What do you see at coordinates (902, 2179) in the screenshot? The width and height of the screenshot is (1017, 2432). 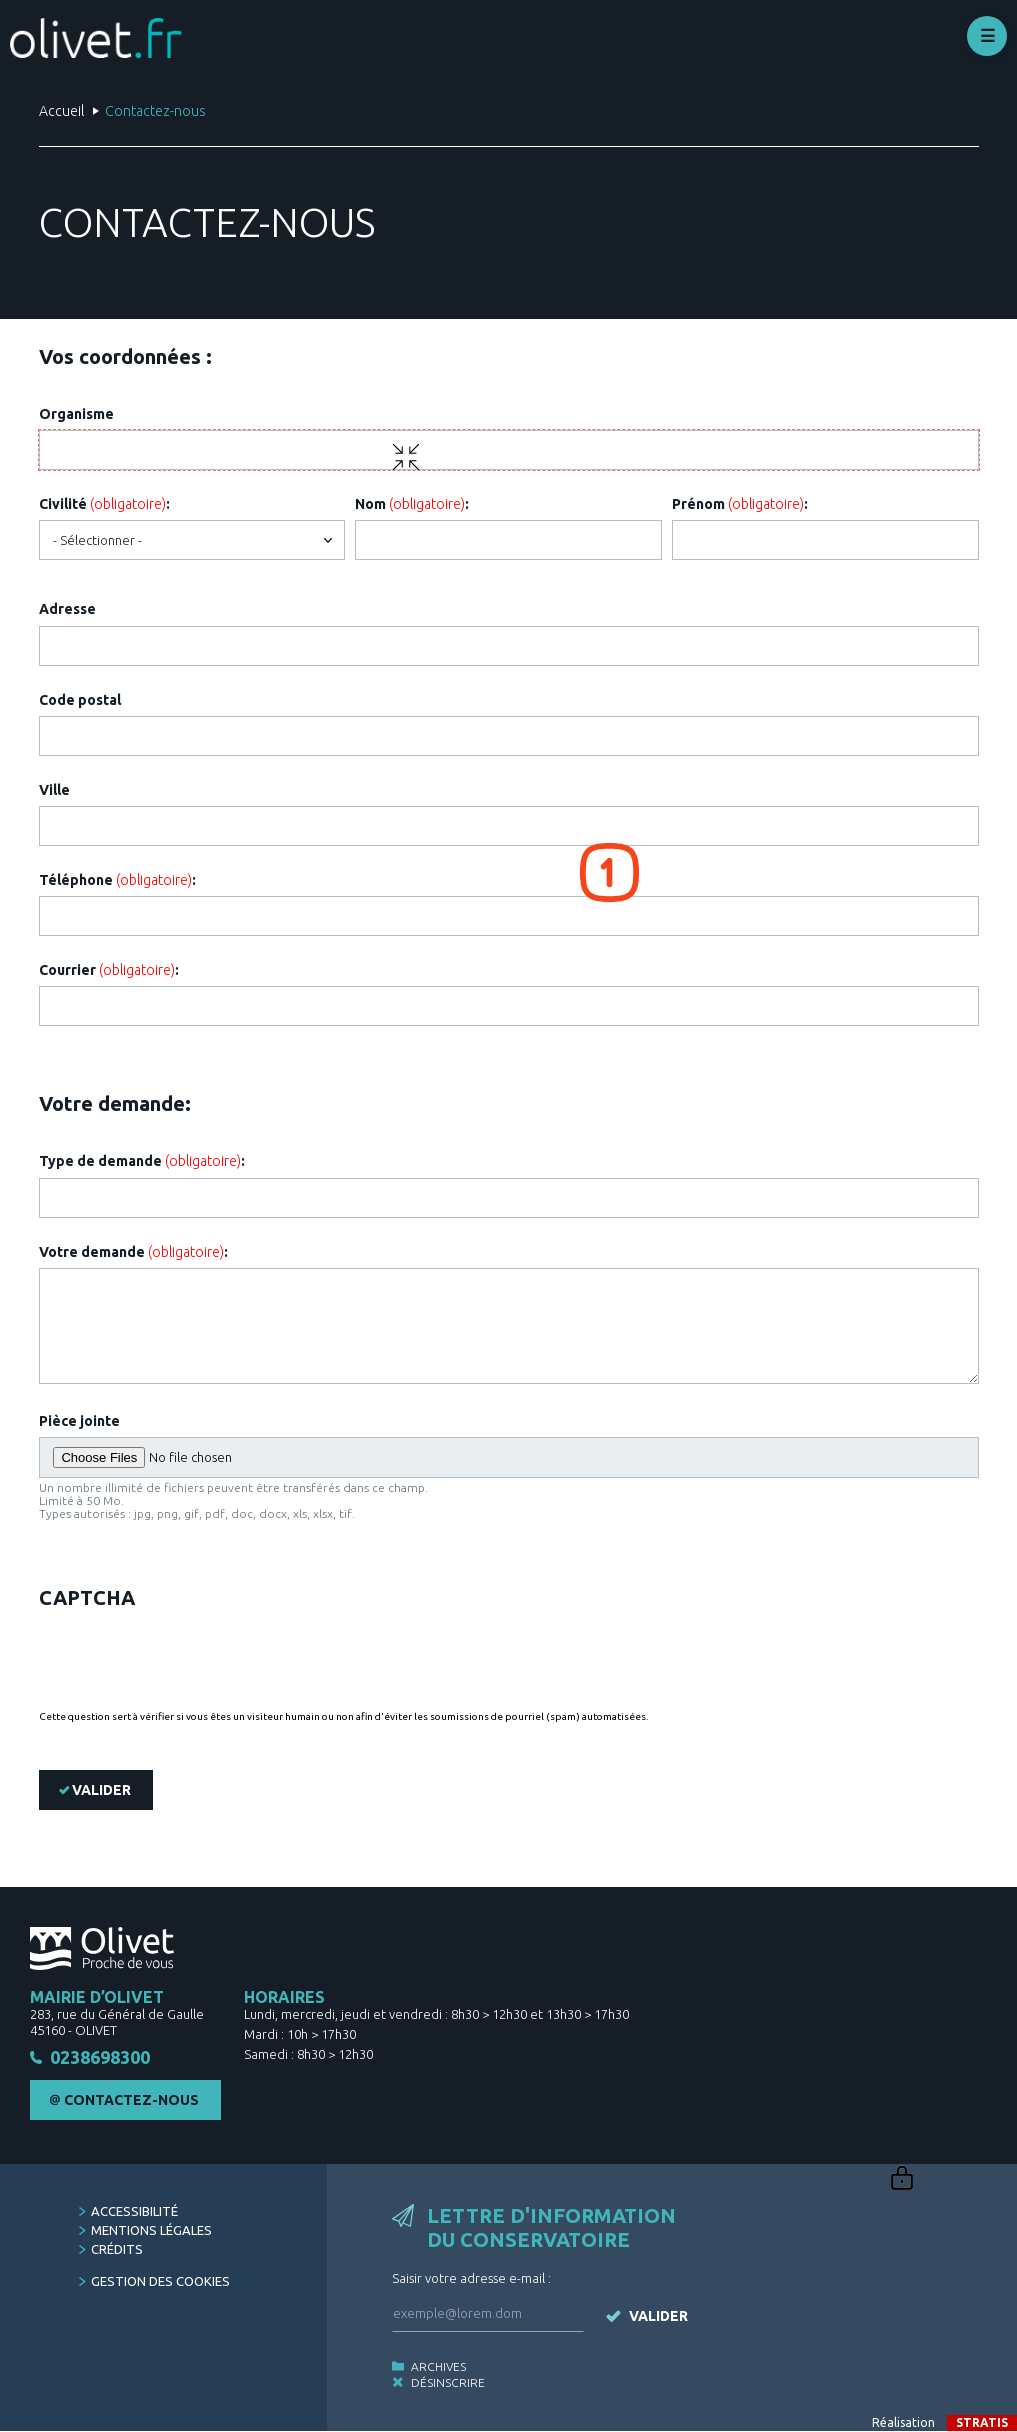 I see `lock or secure this item` at bounding box center [902, 2179].